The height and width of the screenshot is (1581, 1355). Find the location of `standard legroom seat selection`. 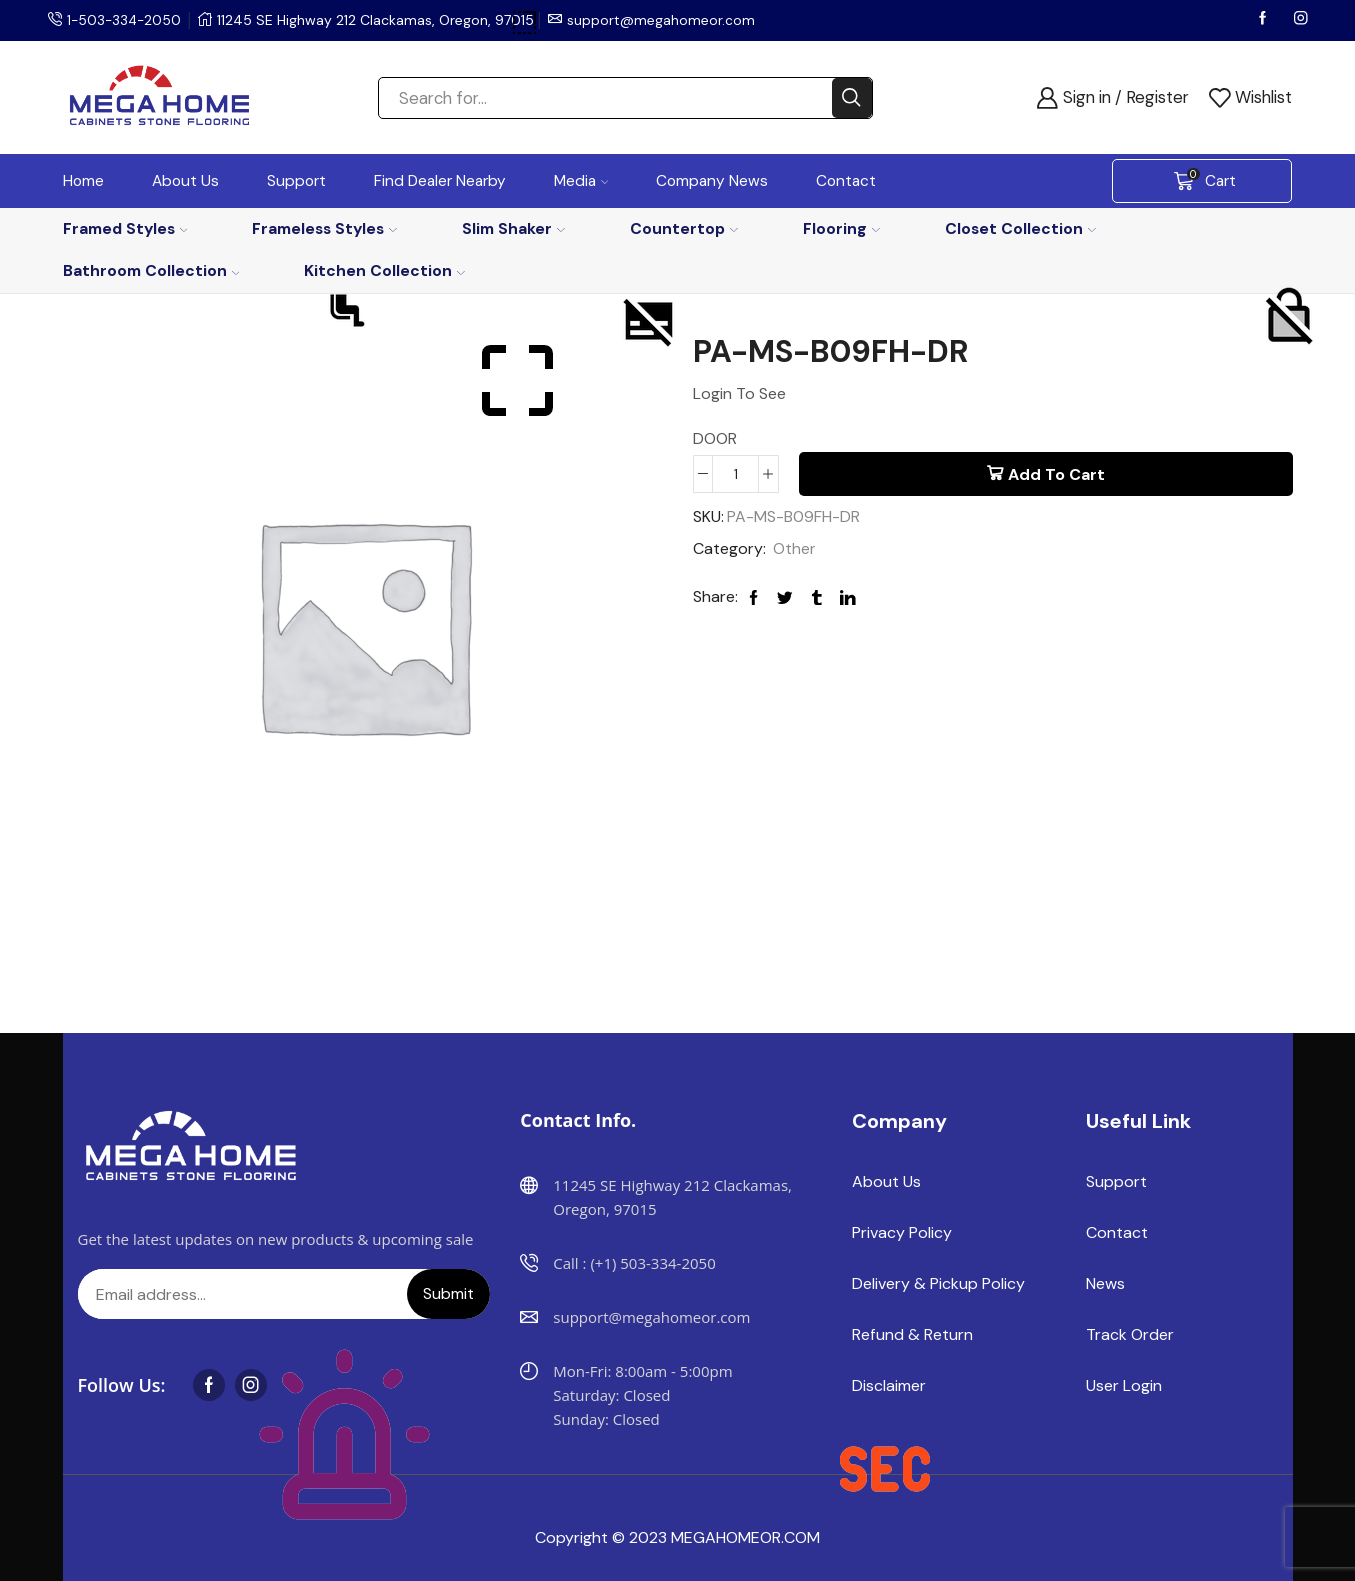

standard legroom seat selection is located at coordinates (346, 310).